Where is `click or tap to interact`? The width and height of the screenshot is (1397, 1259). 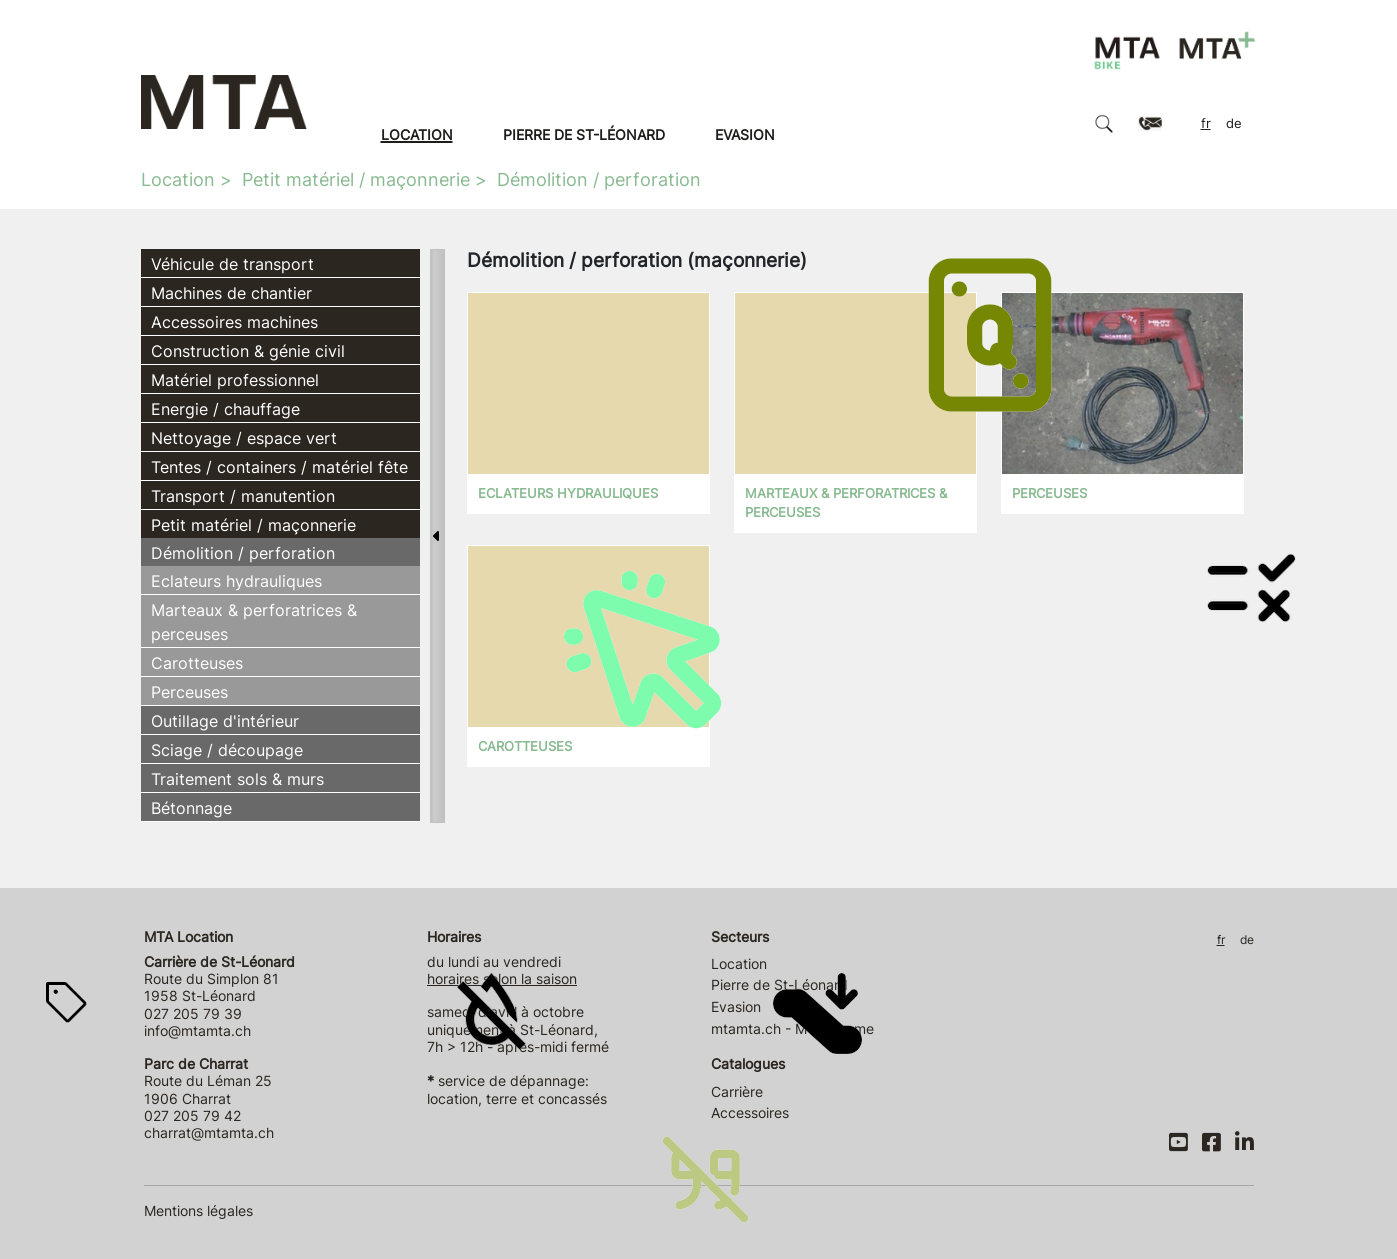 click or tap to interact is located at coordinates (651, 658).